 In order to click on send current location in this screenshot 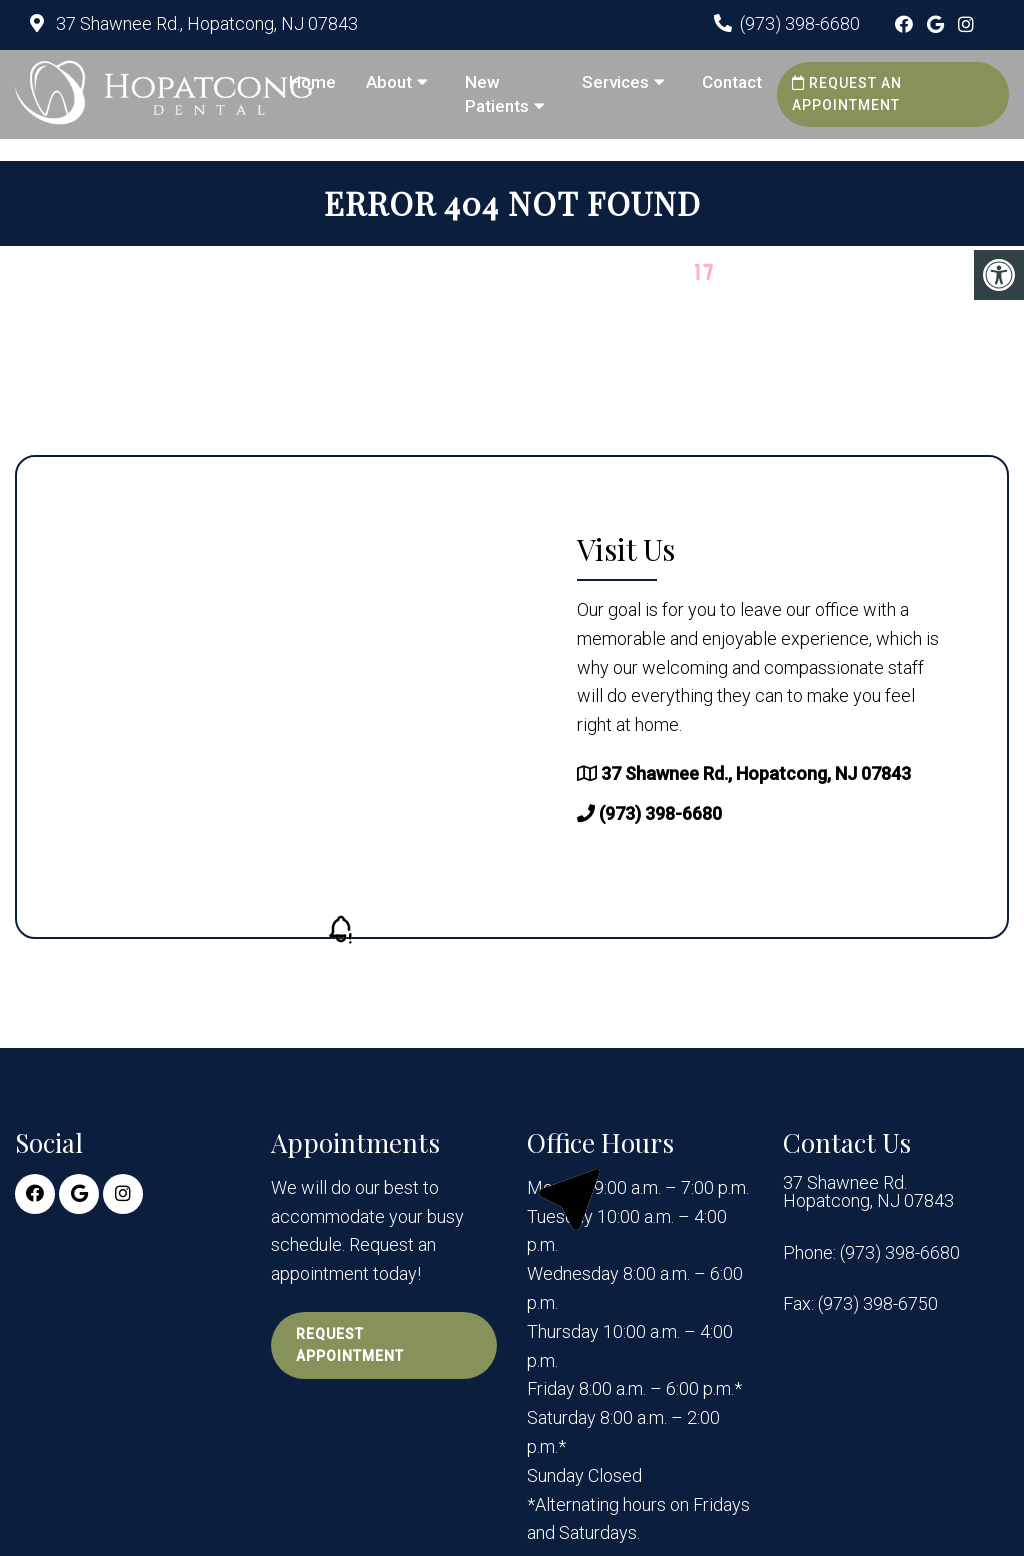, I will do `click(570, 1199)`.